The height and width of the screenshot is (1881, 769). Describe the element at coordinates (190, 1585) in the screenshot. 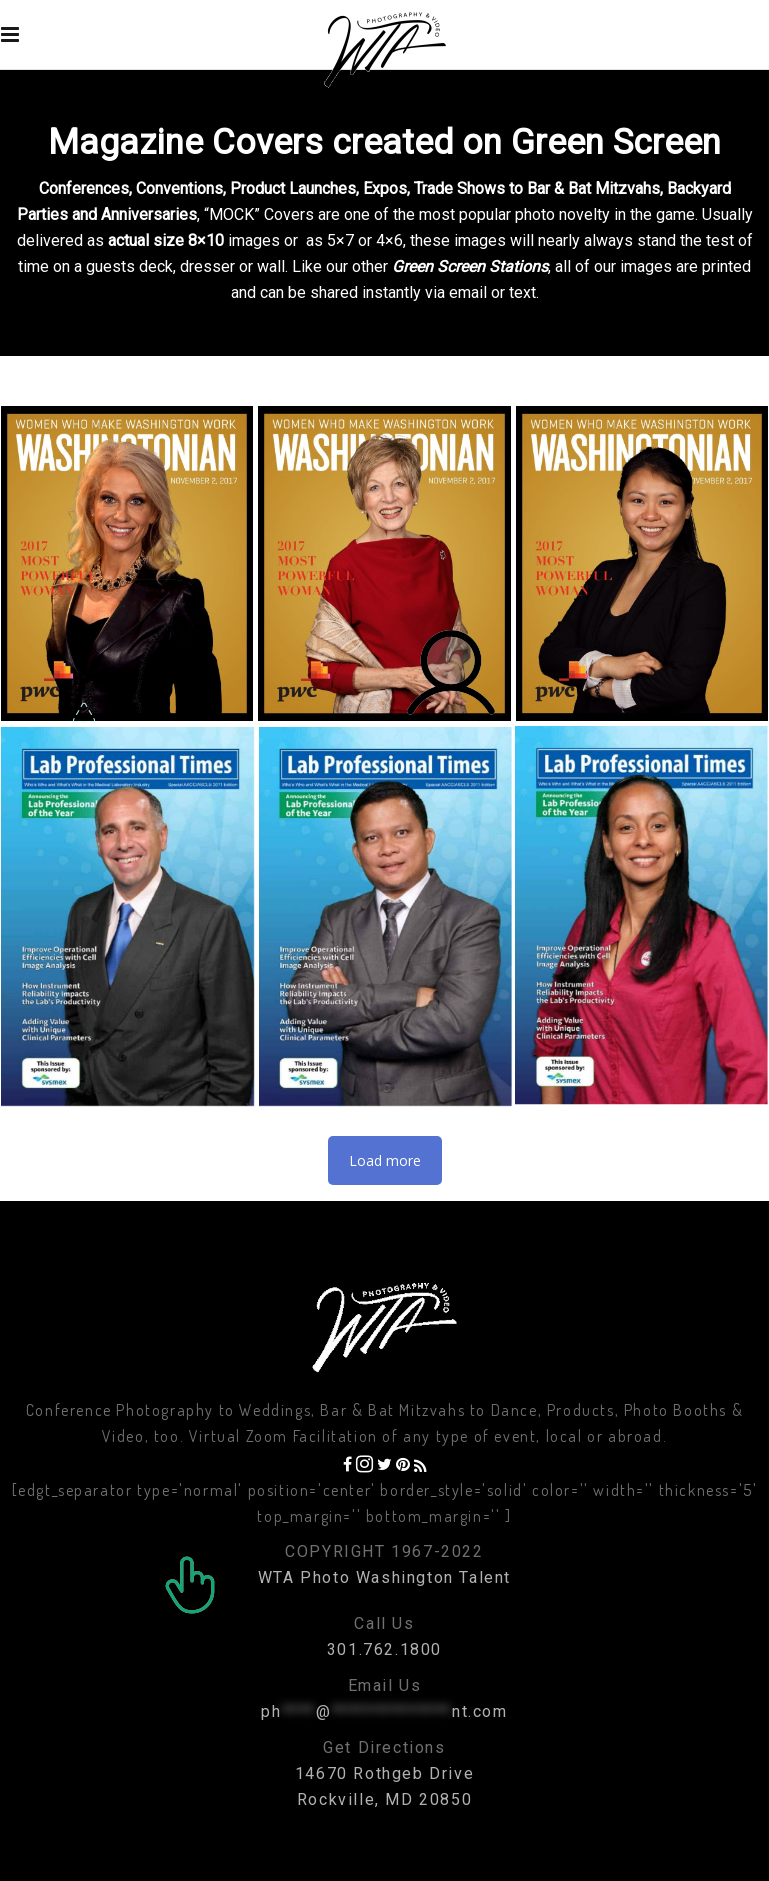

I see `tap to select or interact with an element` at that location.